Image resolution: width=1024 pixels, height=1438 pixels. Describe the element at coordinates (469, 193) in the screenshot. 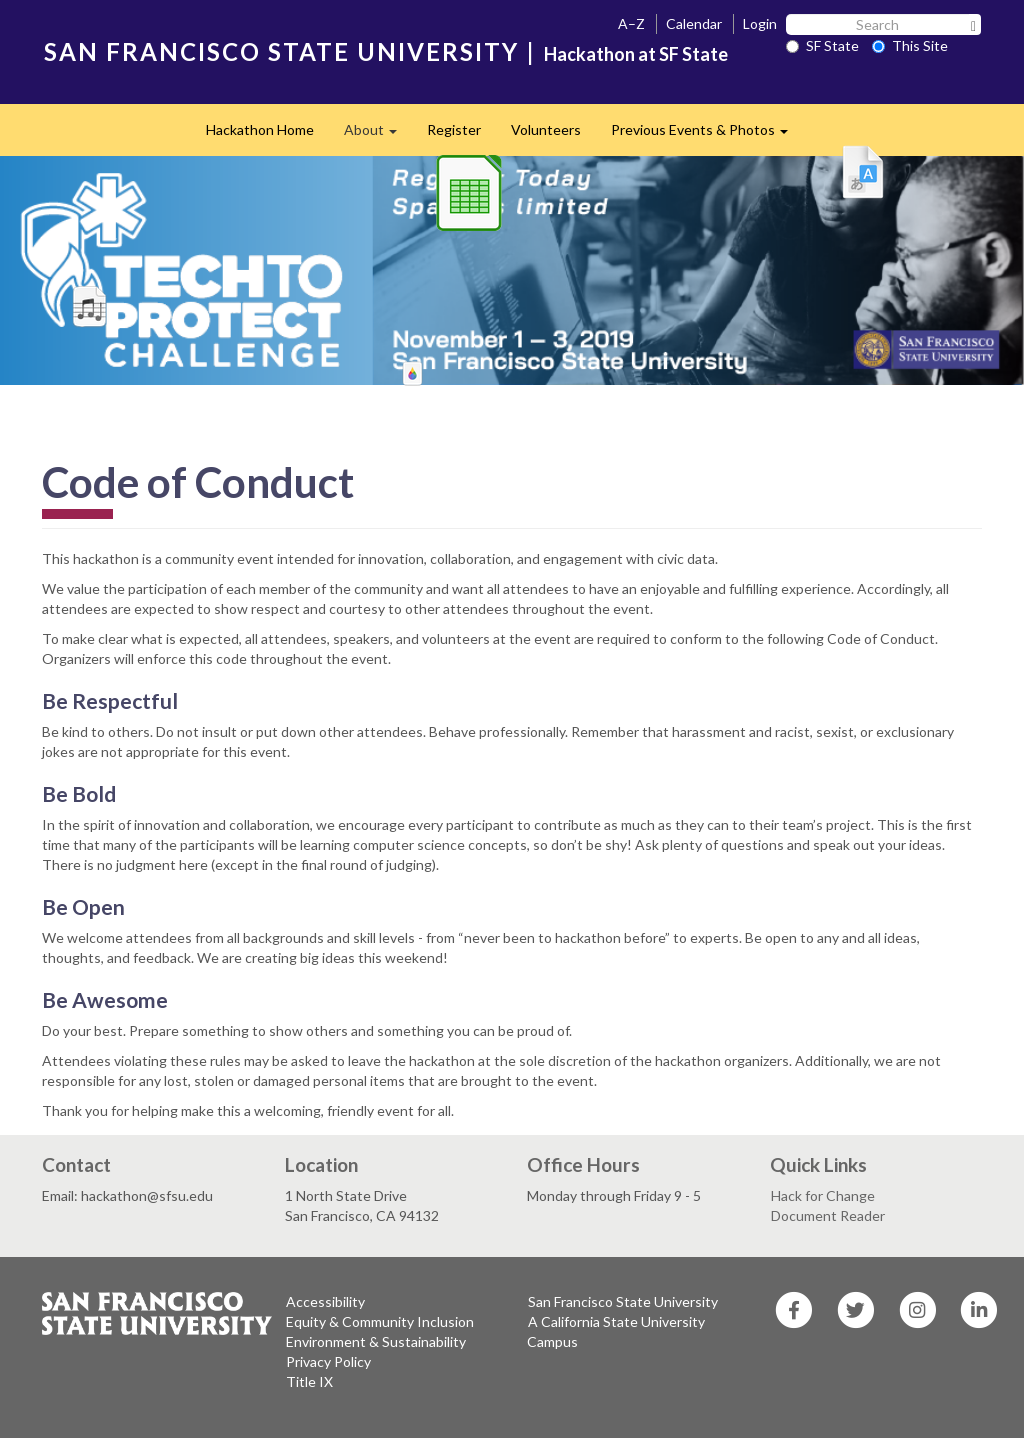

I see `open a LibreOffice Calc spreadsheet file` at that location.